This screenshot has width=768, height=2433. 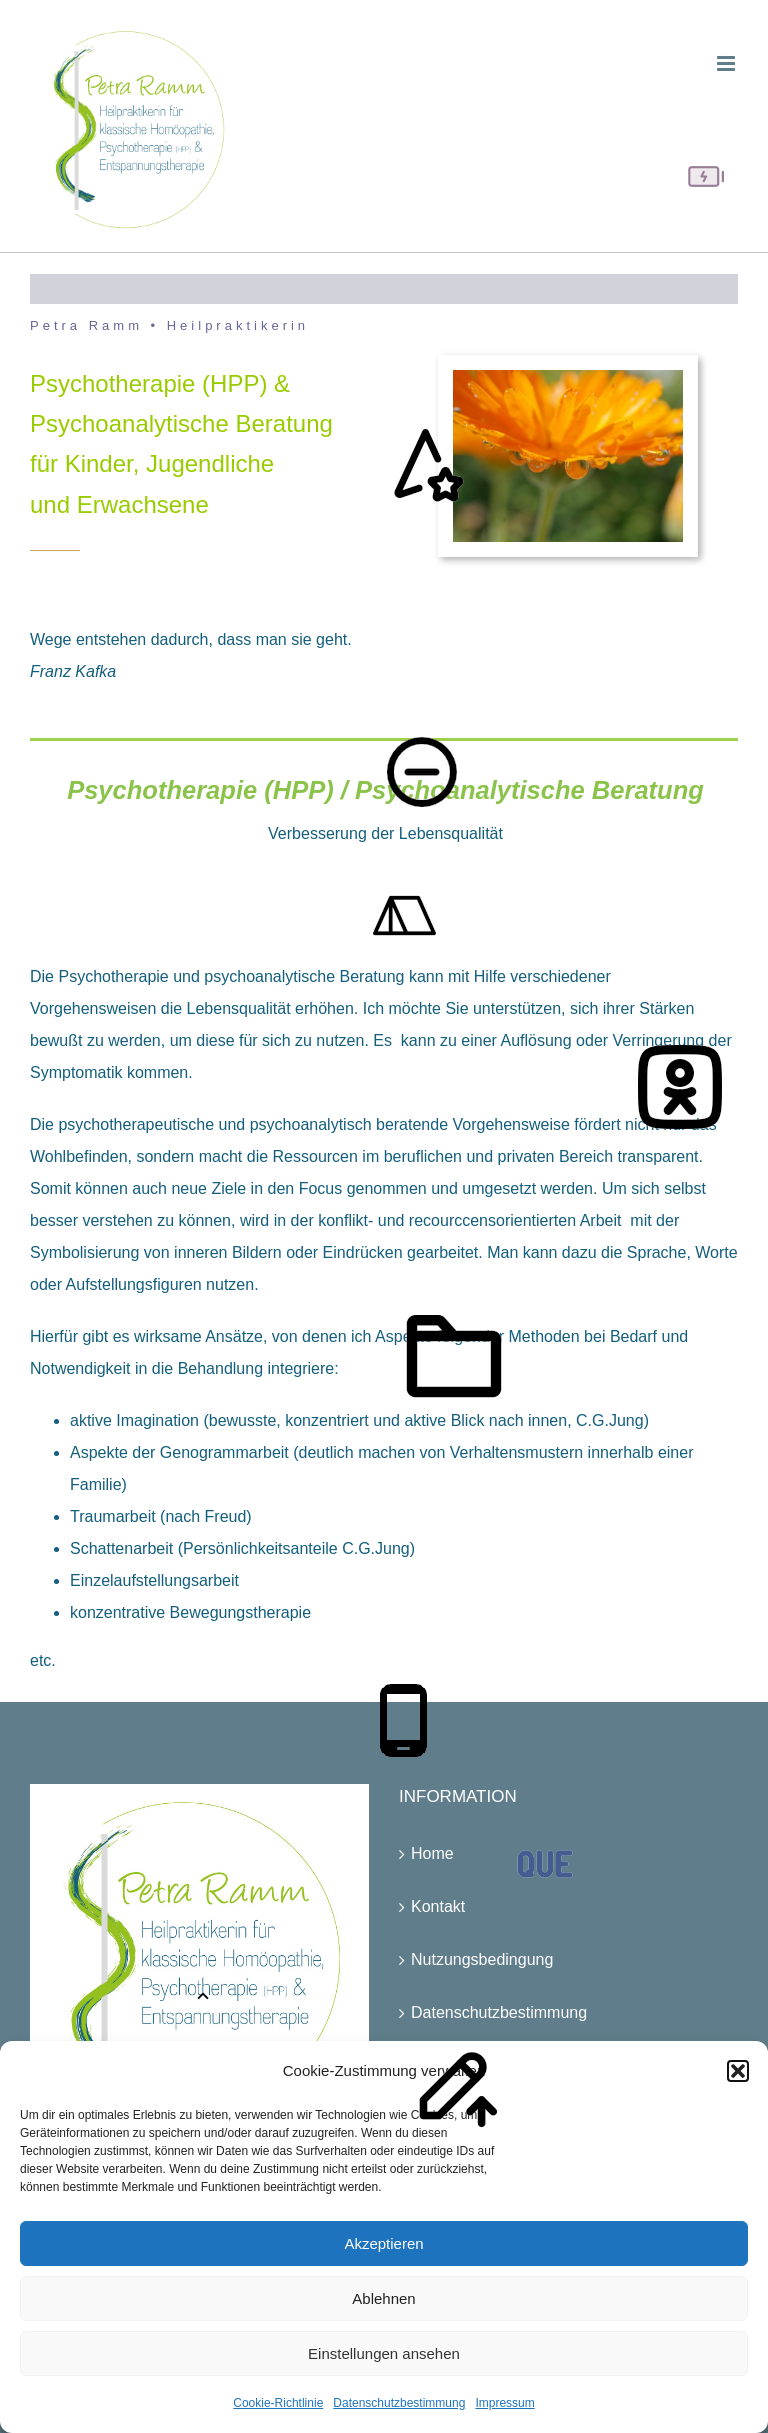 What do you see at coordinates (454, 2084) in the screenshot?
I see `upload or publish your edits` at bounding box center [454, 2084].